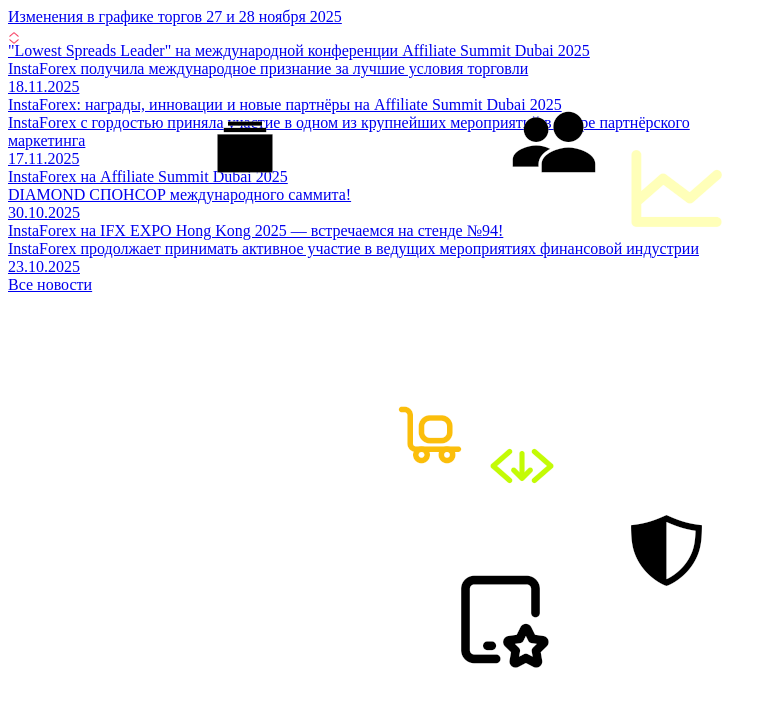 This screenshot has width=768, height=720. I want to click on expand or collapse a dropdown menu, so click(14, 38).